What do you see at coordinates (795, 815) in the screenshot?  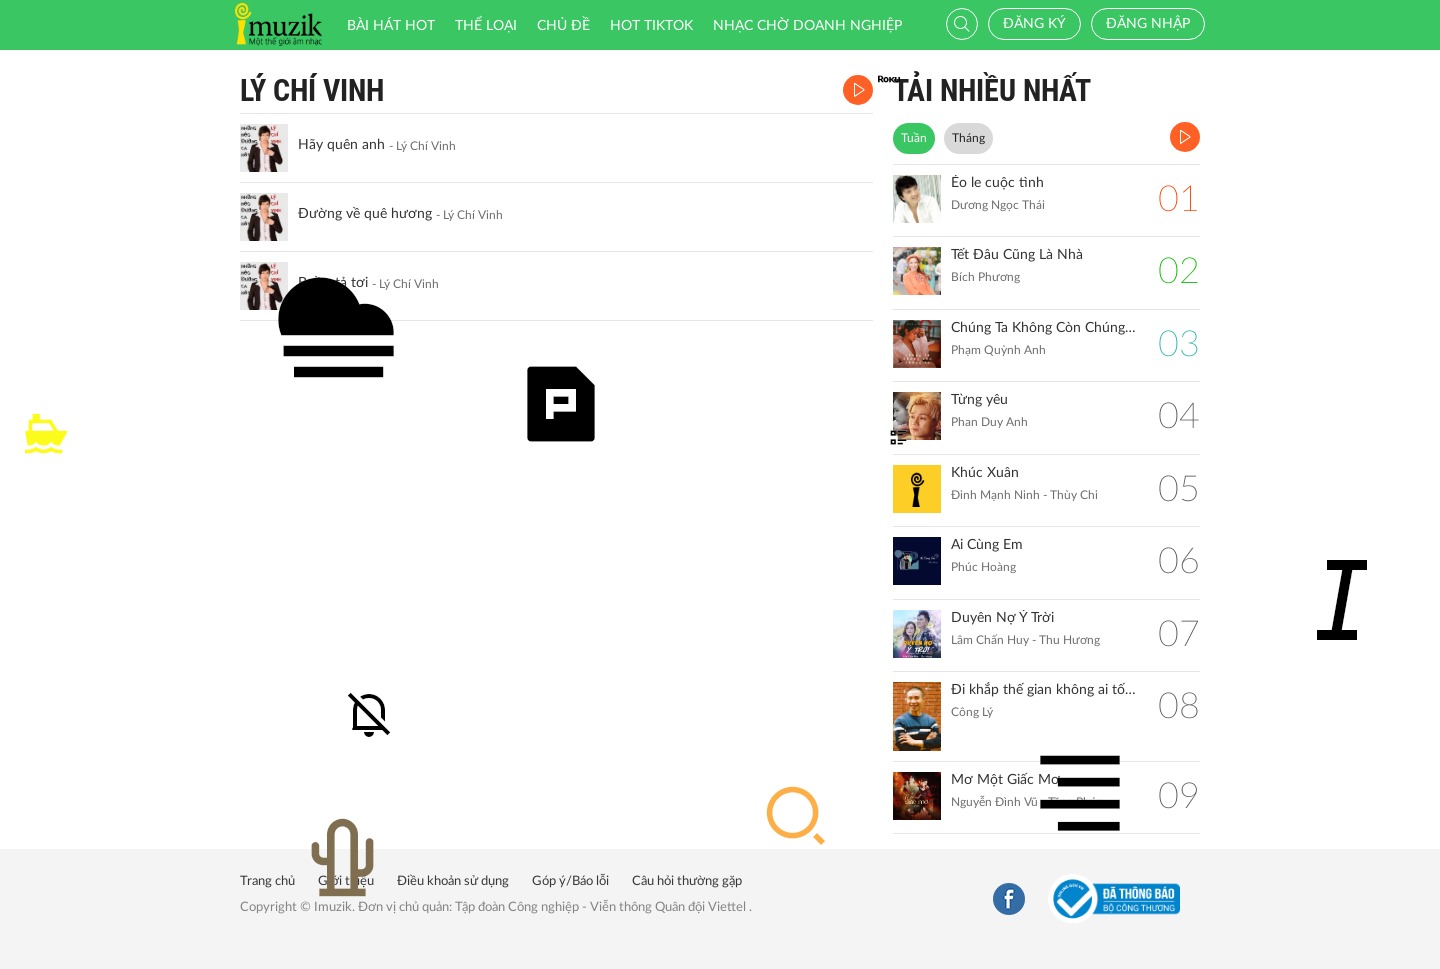 I see `search for content or items` at bounding box center [795, 815].